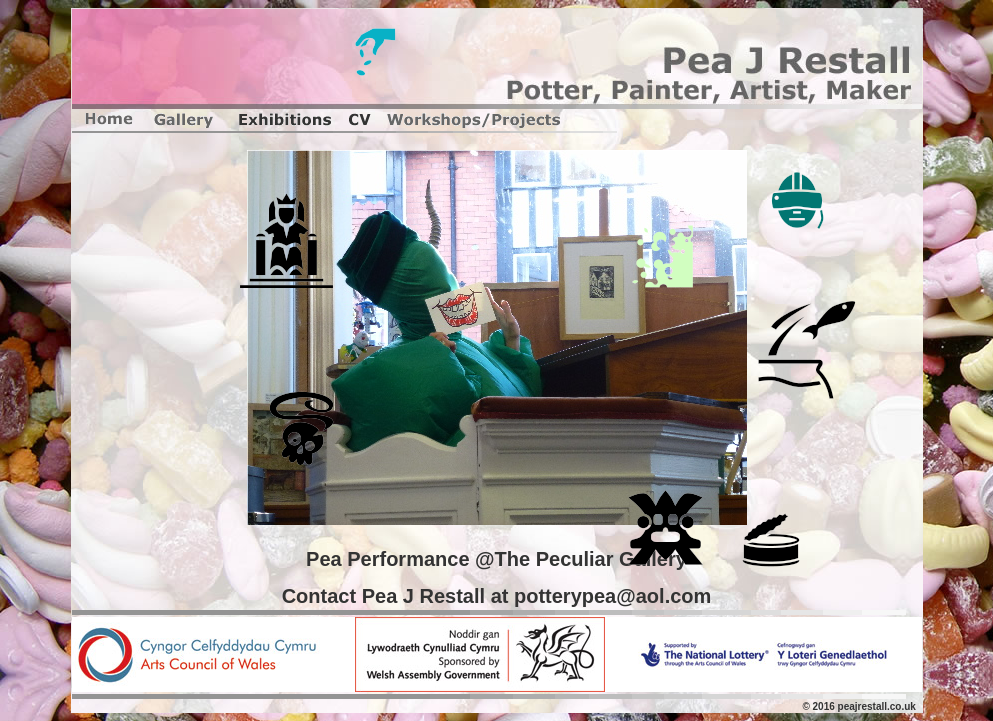  What do you see at coordinates (797, 200) in the screenshot?
I see `access virtual reality settings or mode` at bounding box center [797, 200].